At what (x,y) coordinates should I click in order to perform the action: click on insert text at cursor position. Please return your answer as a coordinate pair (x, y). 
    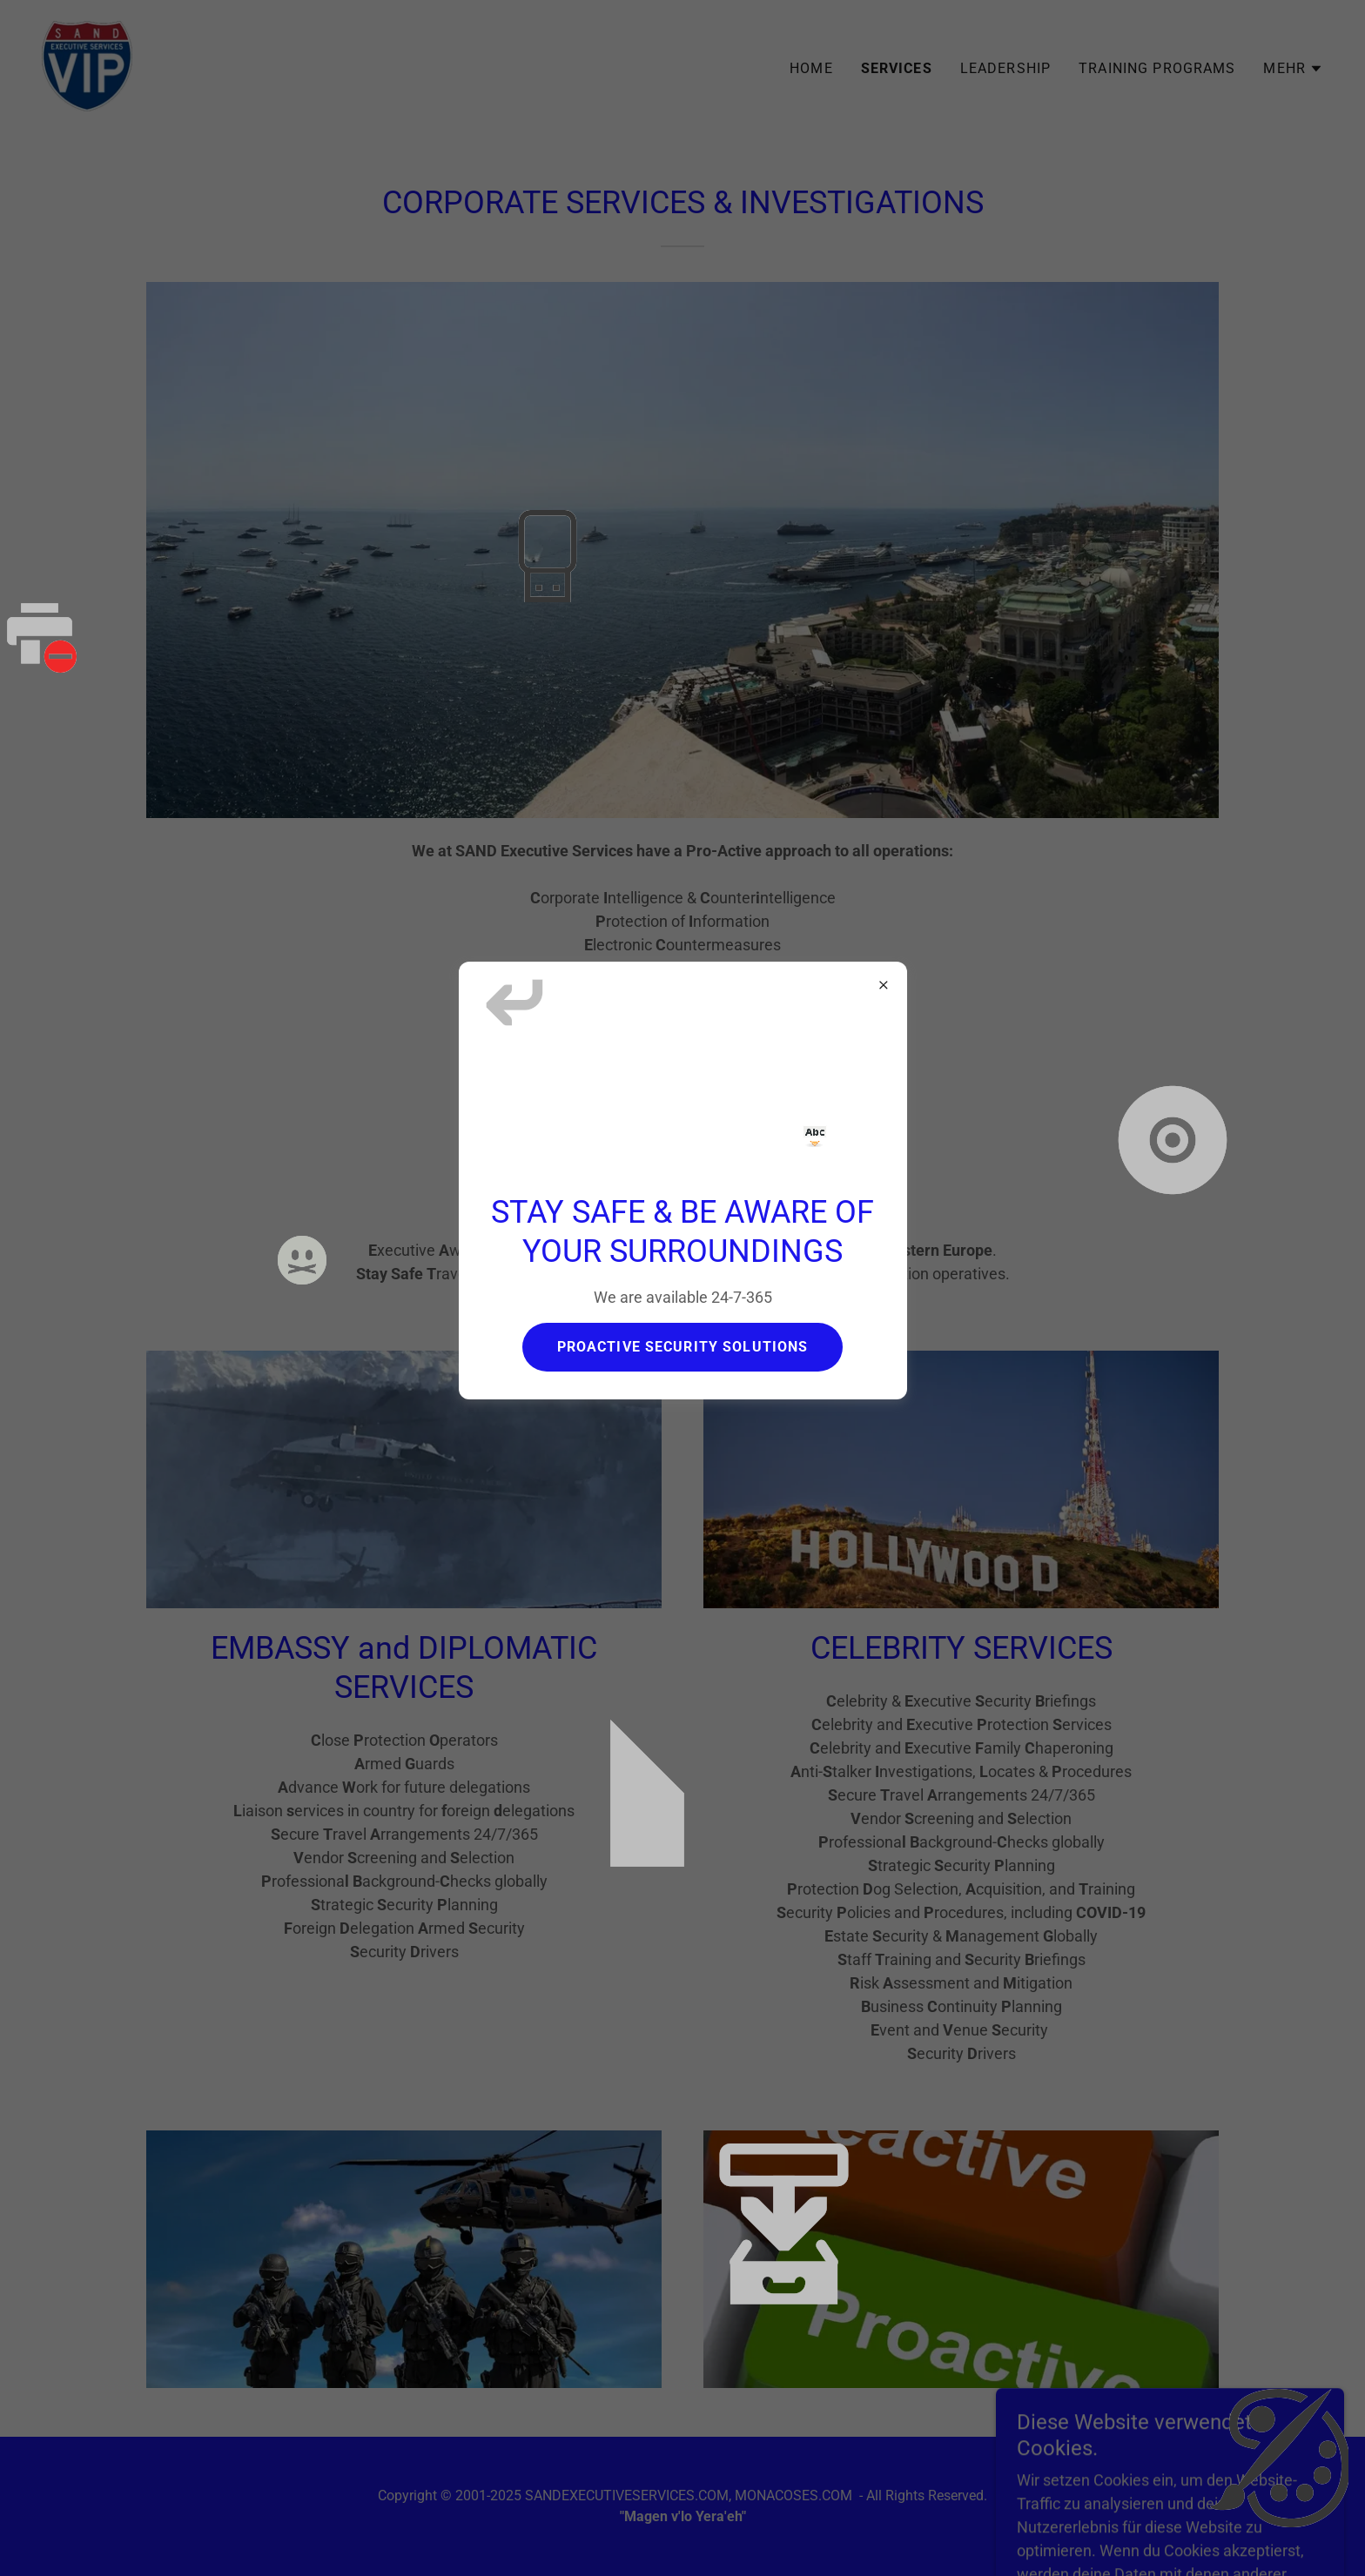
    Looking at the image, I should click on (815, 1135).